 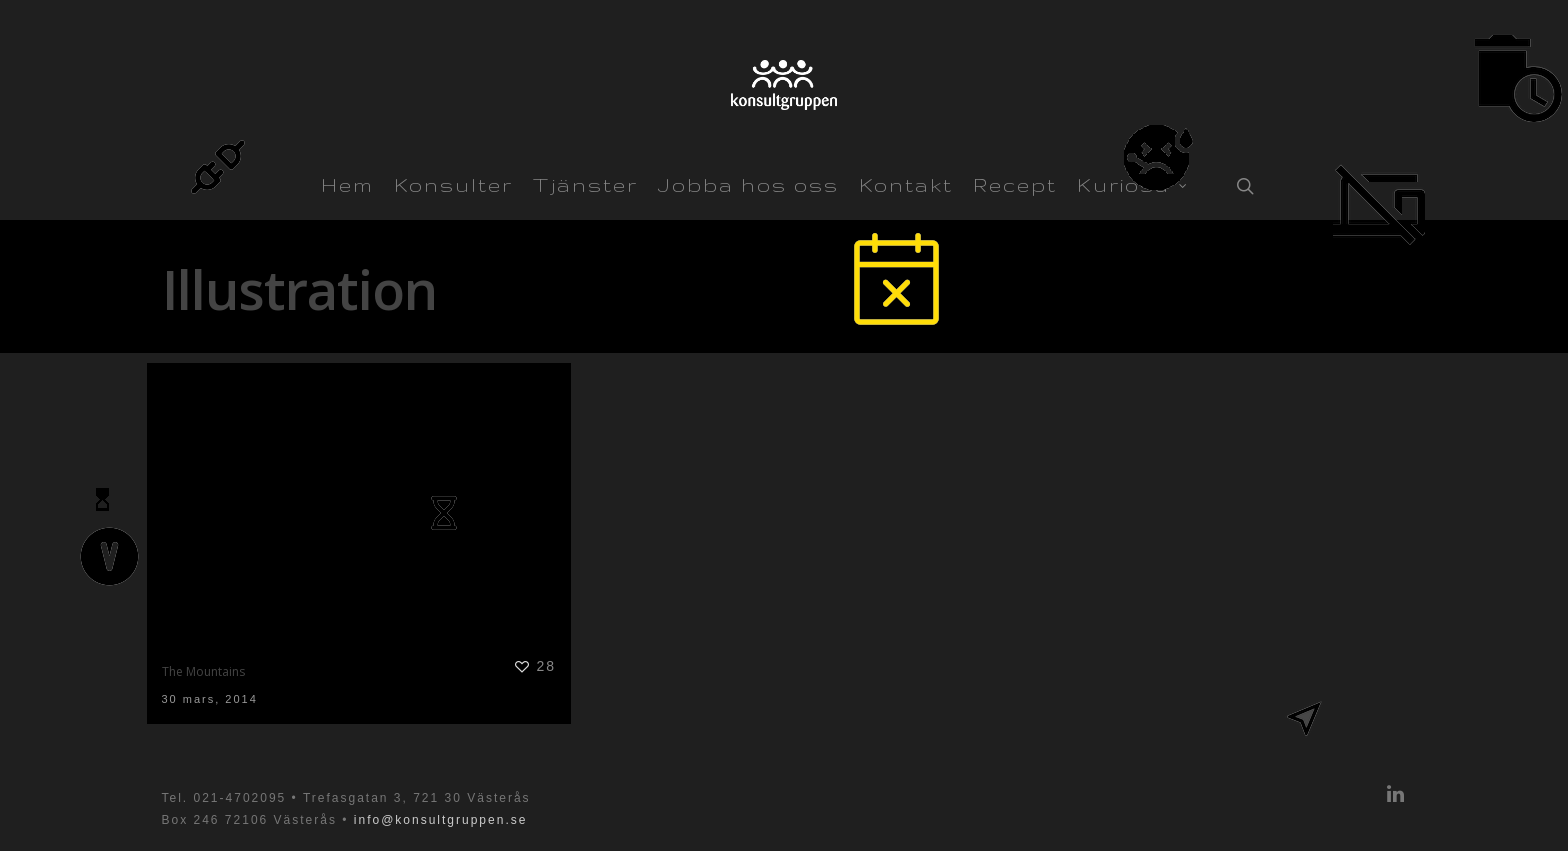 I want to click on indicates time remaining or process in progress, so click(x=102, y=499).